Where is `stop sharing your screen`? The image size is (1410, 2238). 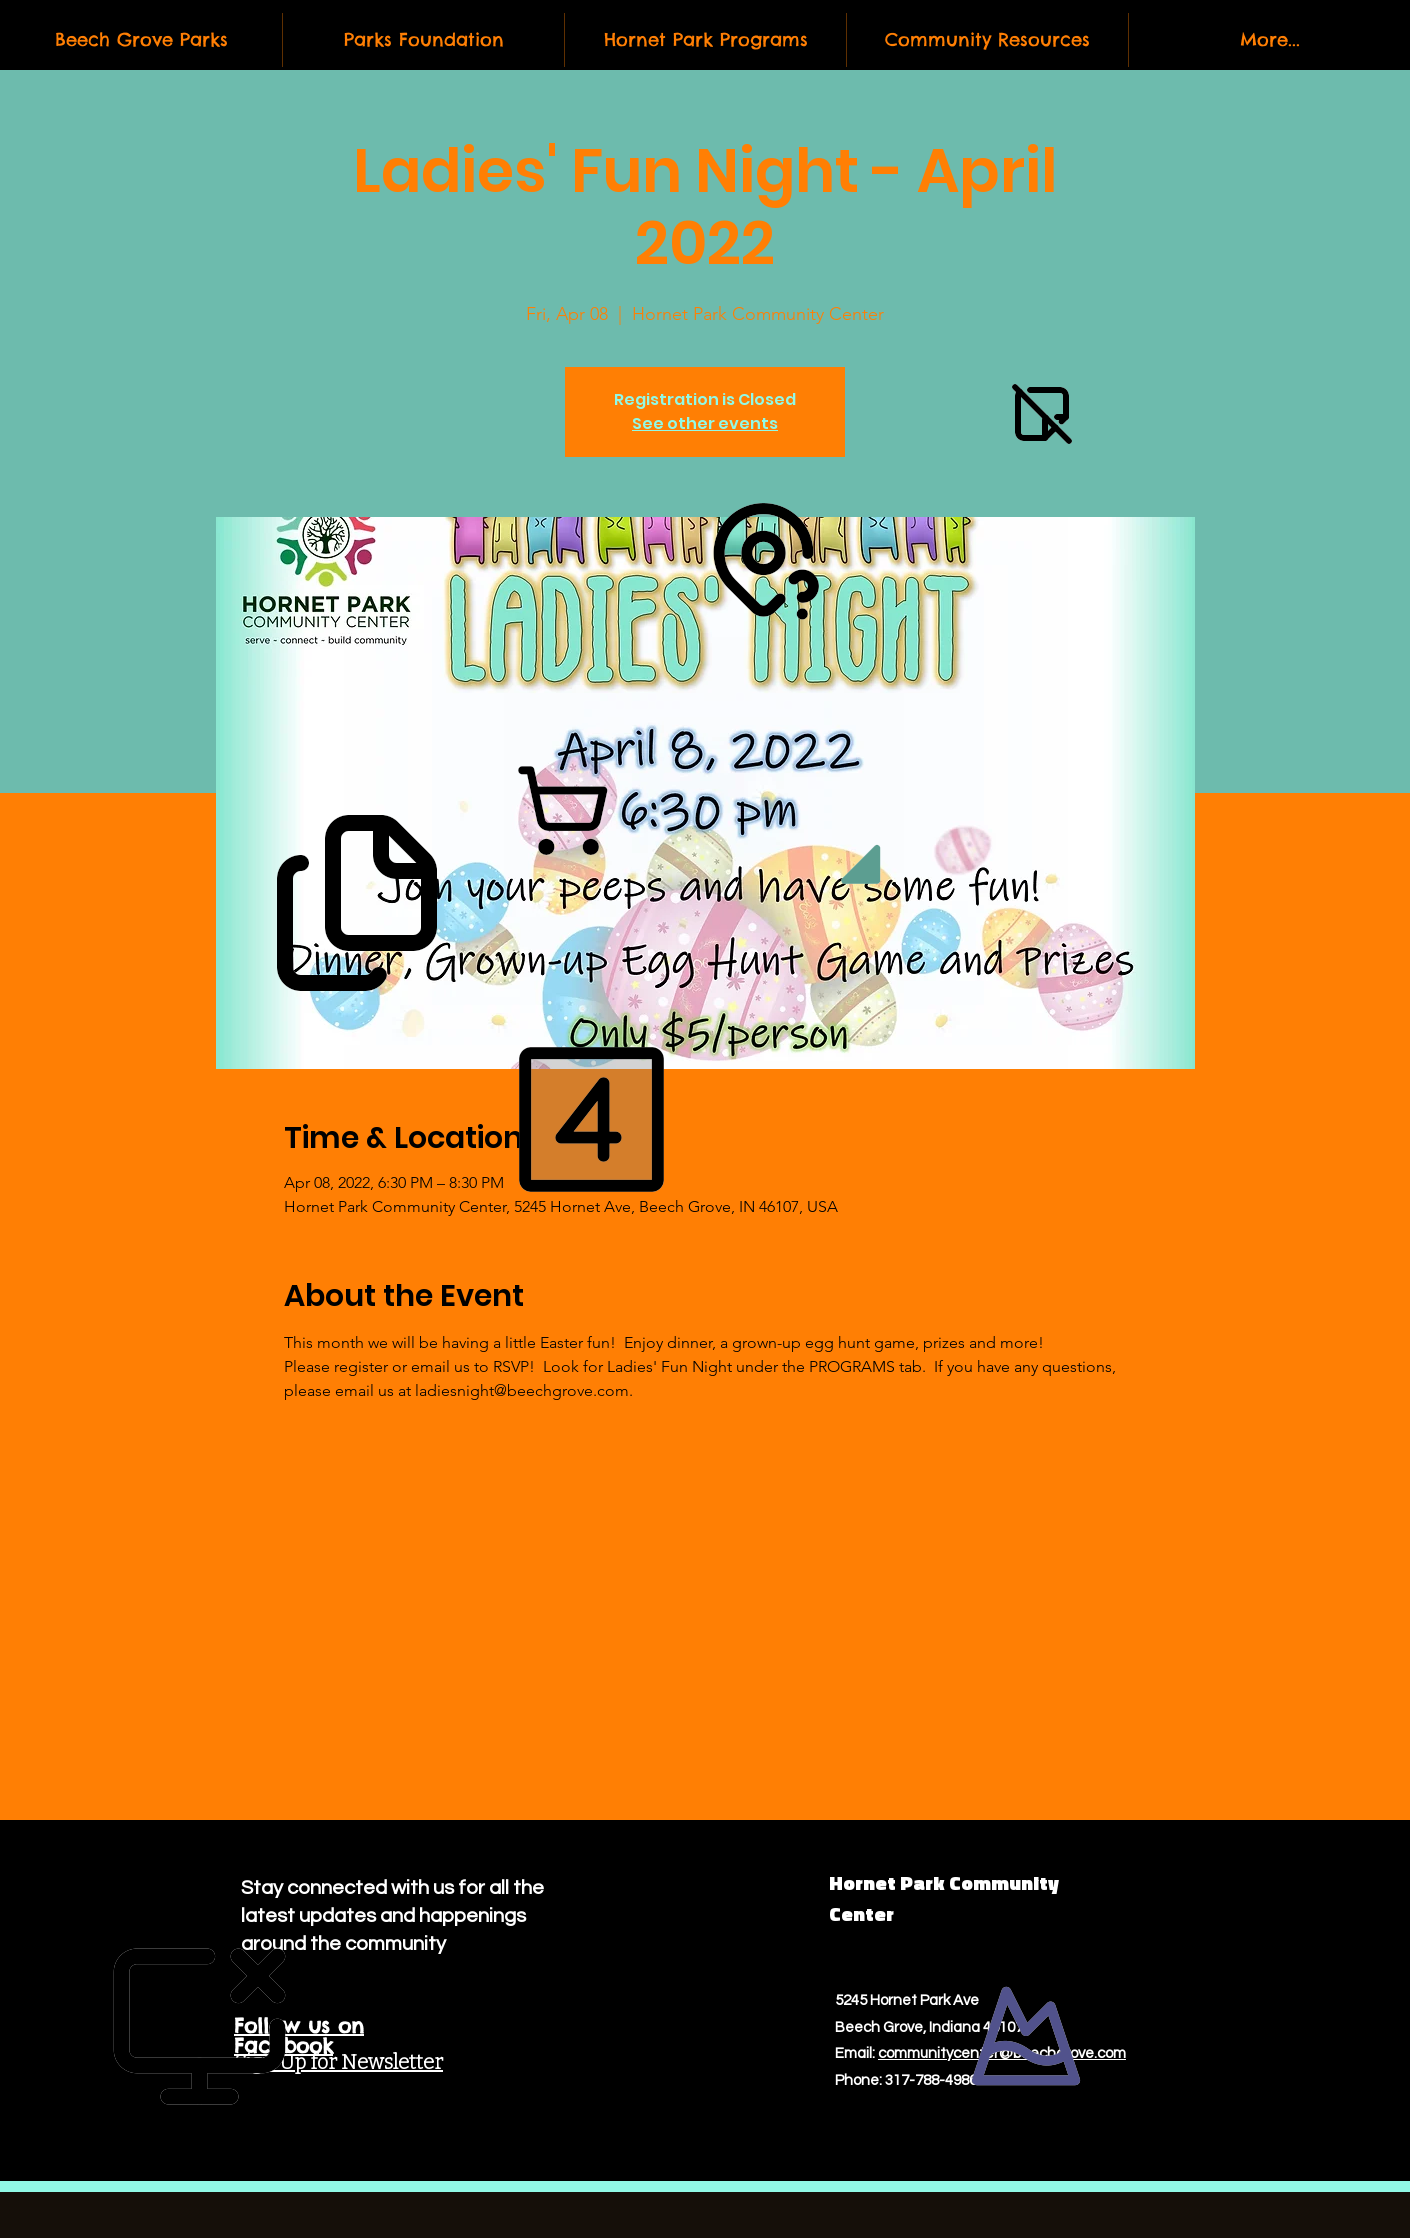 stop sharing your screen is located at coordinates (199, 2026).